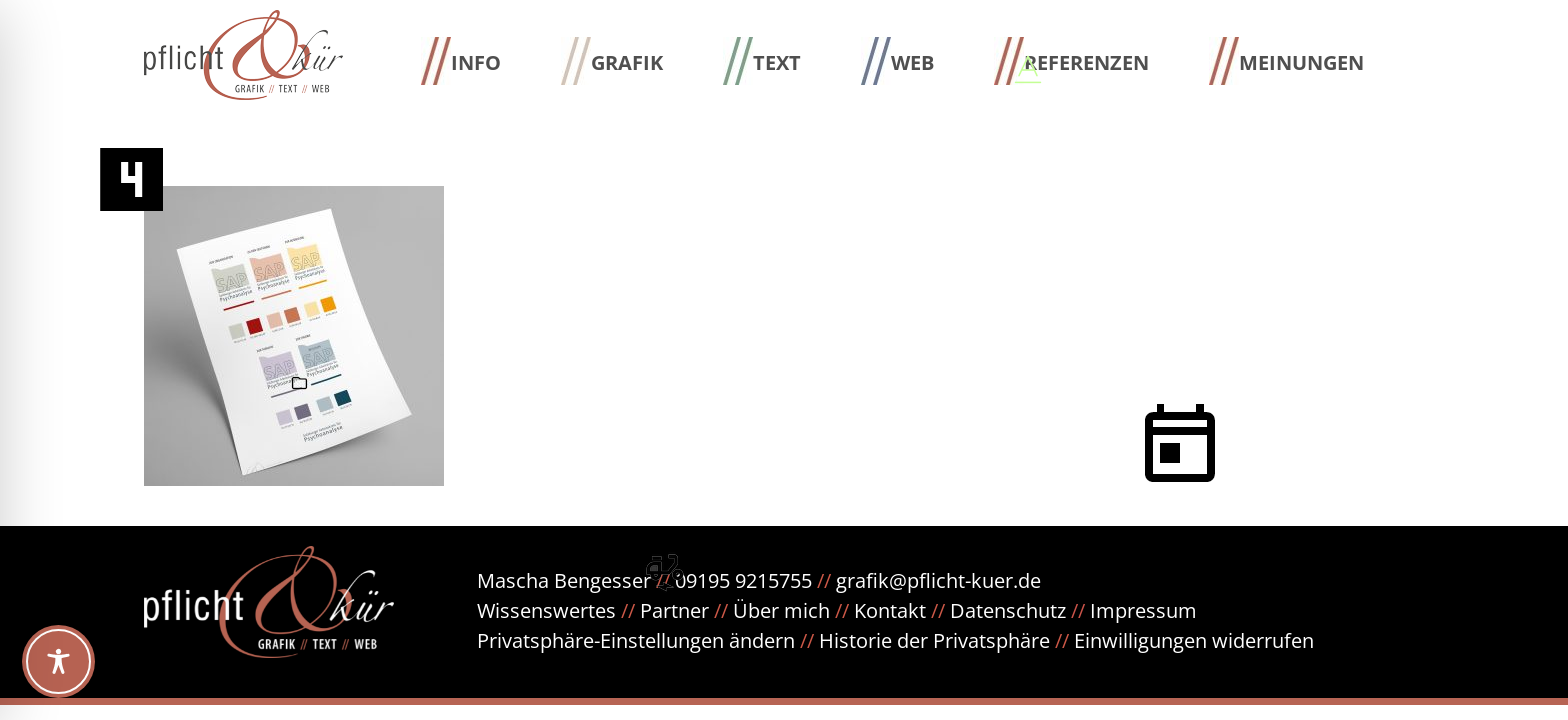  What do you see at coordinates (299, 383) in the screenshot?
I see `open folder to view files` at bounding box center [299, 383].